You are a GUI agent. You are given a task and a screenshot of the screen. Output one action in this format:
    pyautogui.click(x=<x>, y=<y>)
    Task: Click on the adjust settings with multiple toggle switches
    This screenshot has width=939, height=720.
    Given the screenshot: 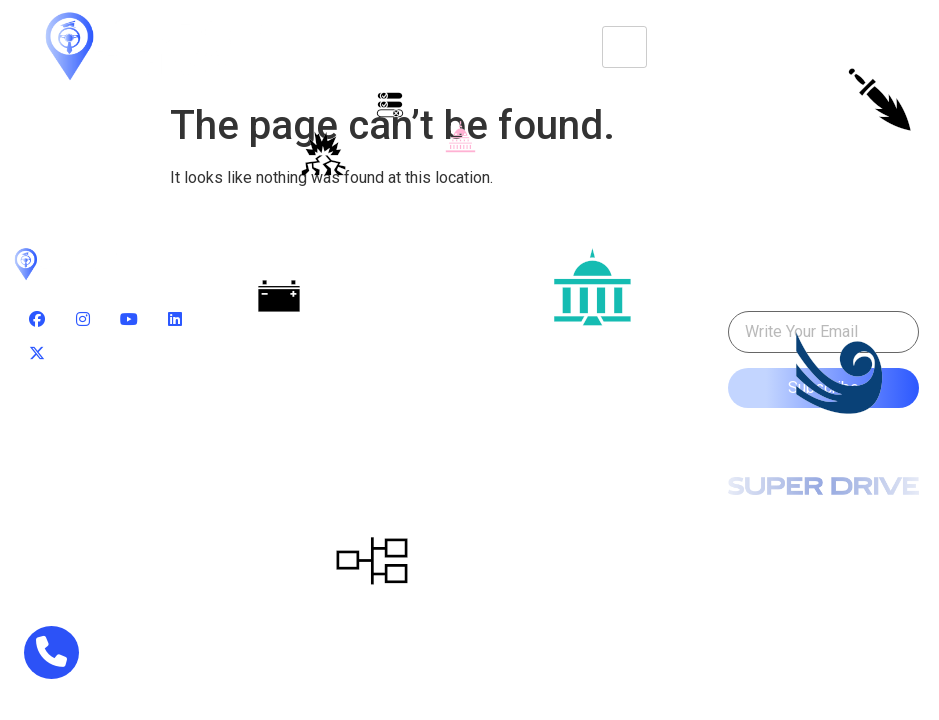 What is the action you would take?
    pyautogui.click(x=390, y=105)
    